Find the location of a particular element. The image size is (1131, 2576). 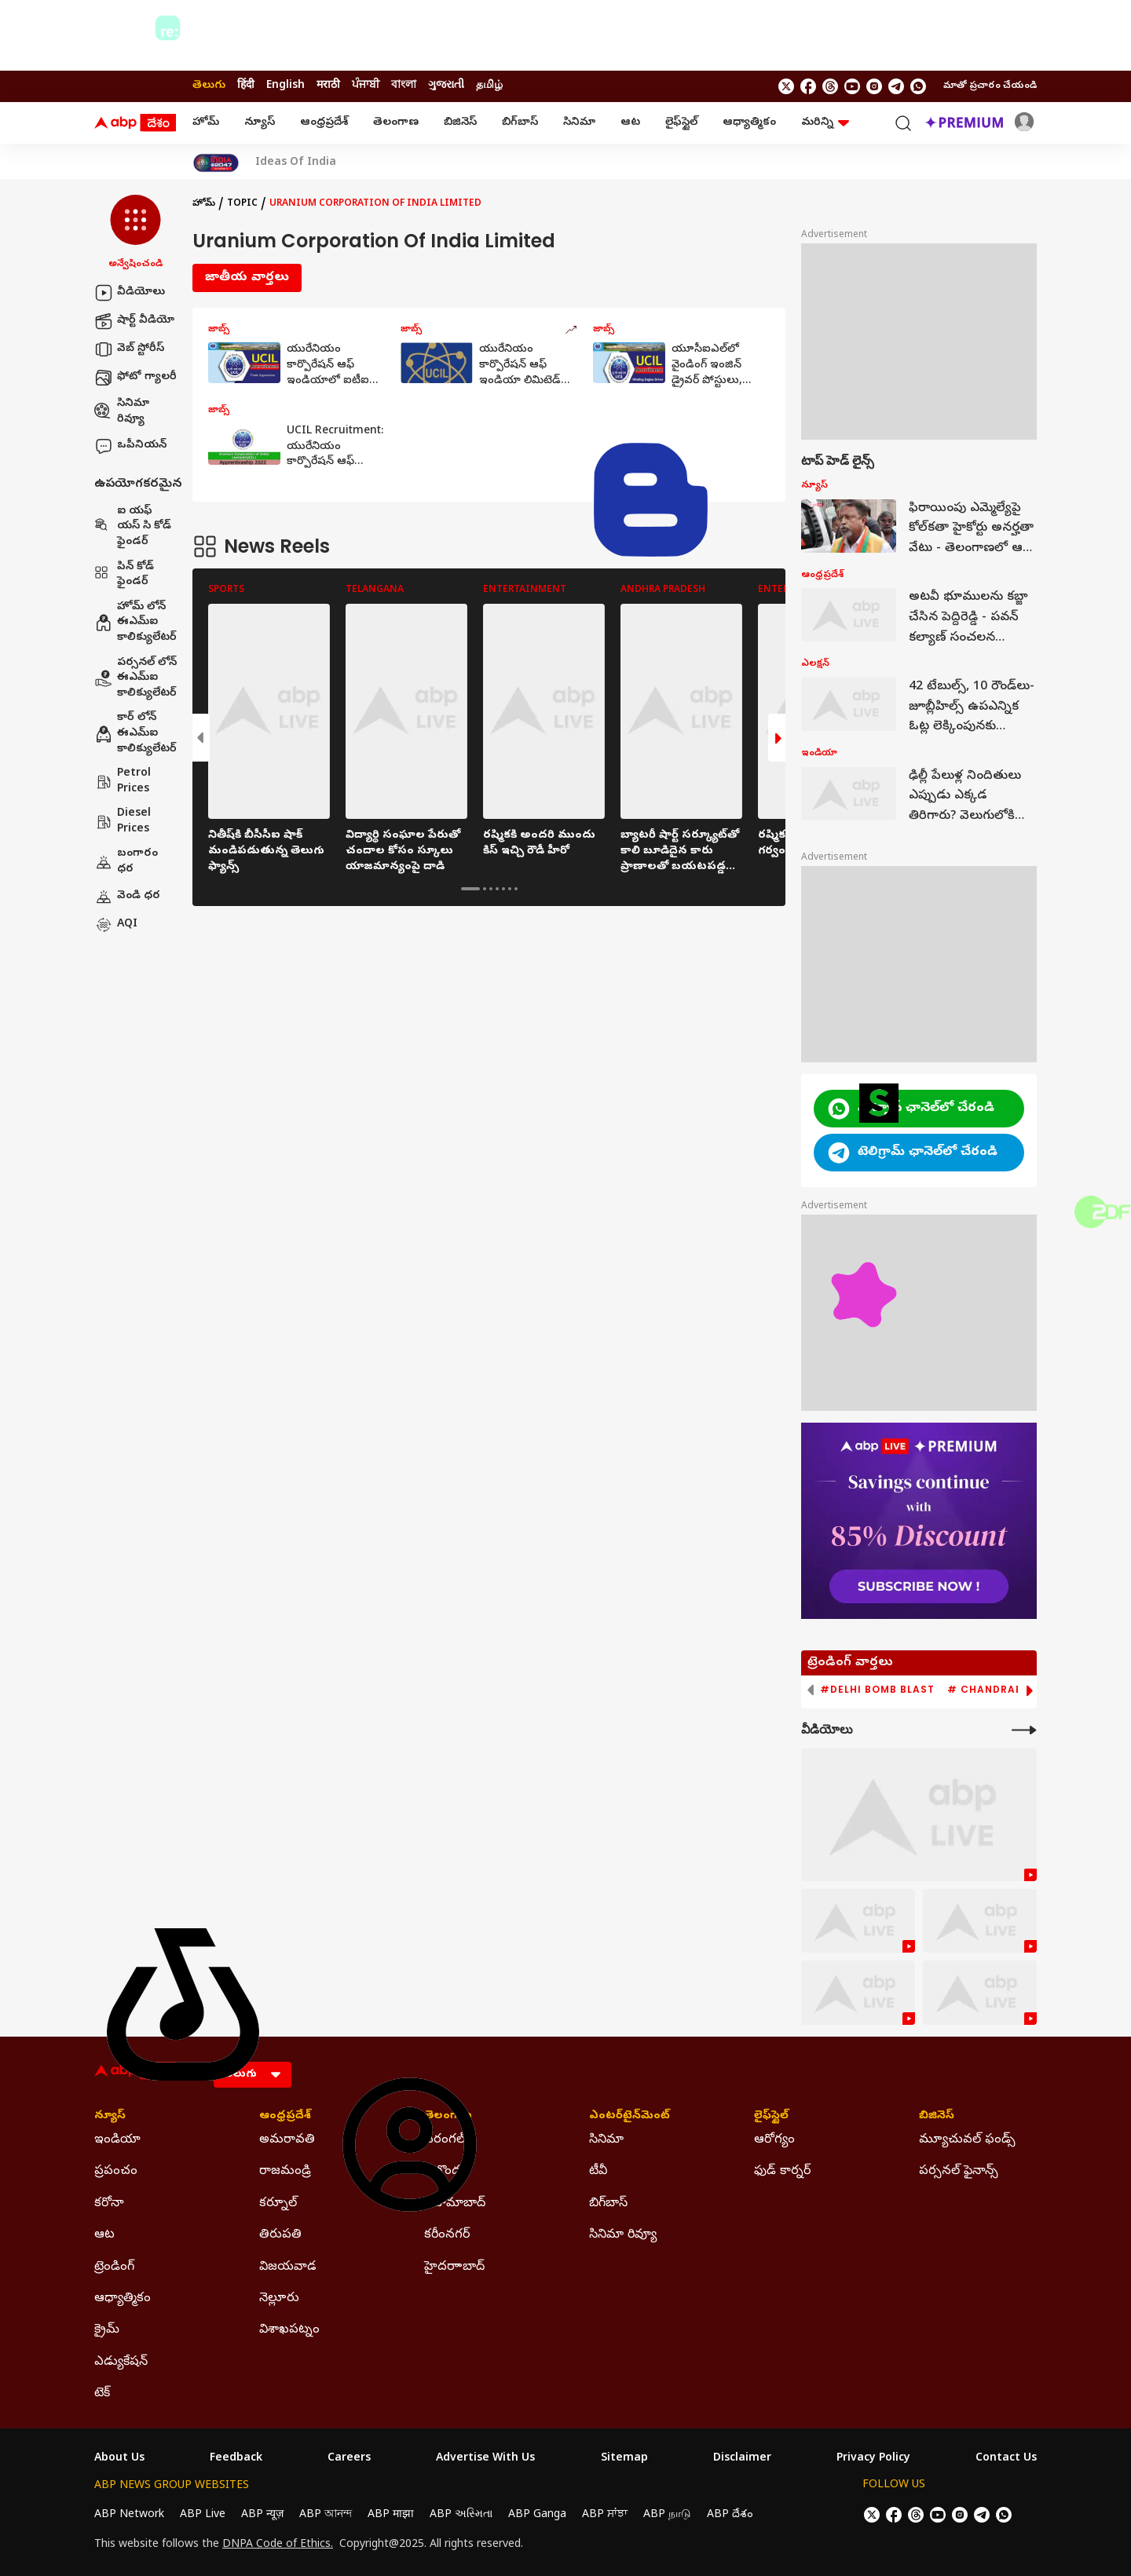

open the BandLab music creation app is located at coordinates (183, 2004).